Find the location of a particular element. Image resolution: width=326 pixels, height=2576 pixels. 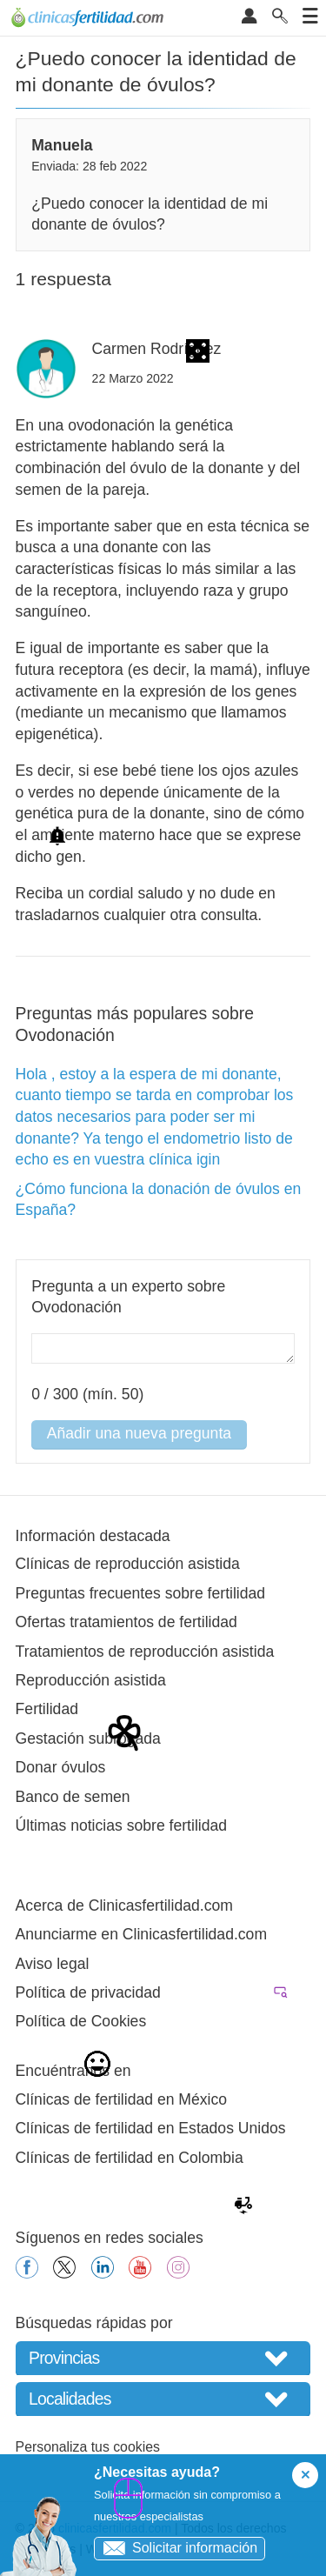

indicates mouse input or cursor control settings is located at coordinates (128, 2498).